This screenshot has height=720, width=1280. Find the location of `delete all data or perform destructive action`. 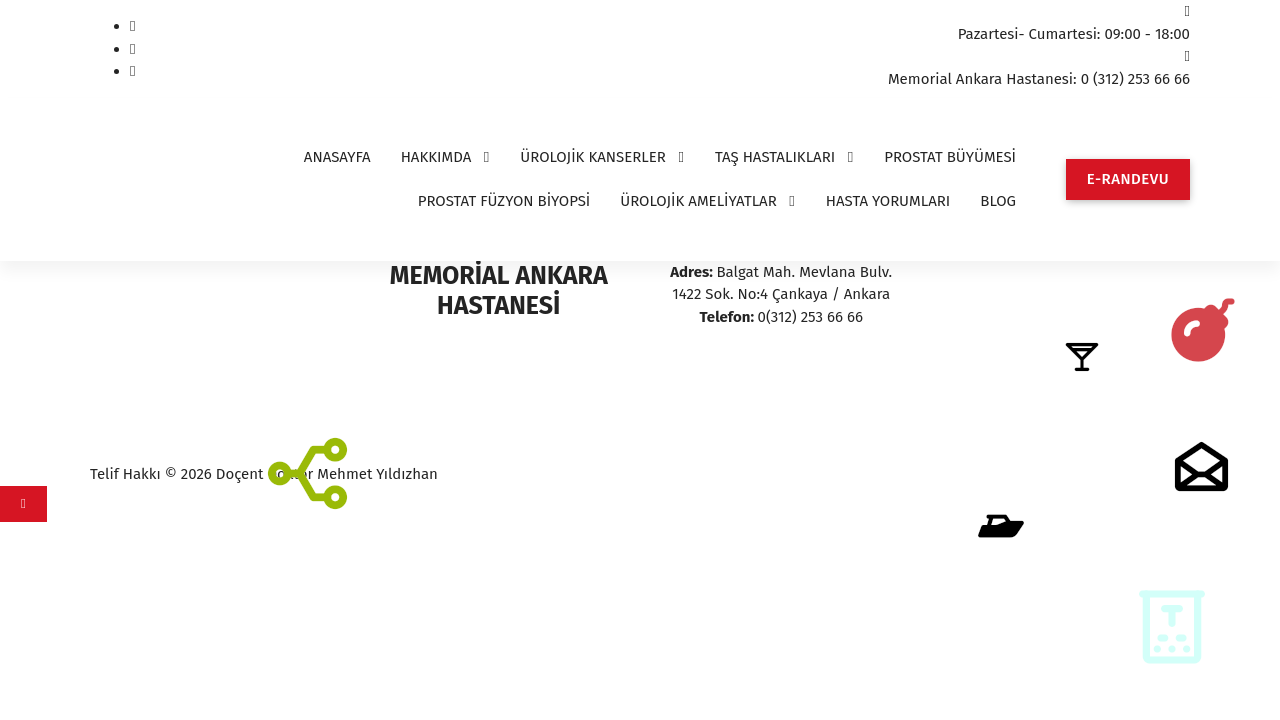

delete all data or perform destructive action is located at coordinates (1203, 330).